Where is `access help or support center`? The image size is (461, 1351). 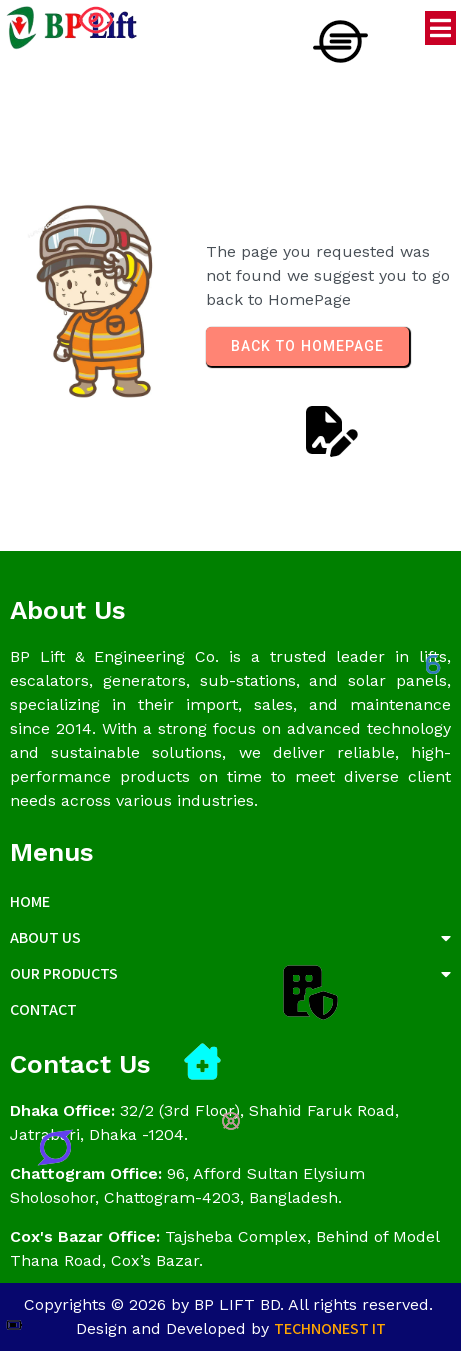 access help or support center is located at coordinates (231, 1121).